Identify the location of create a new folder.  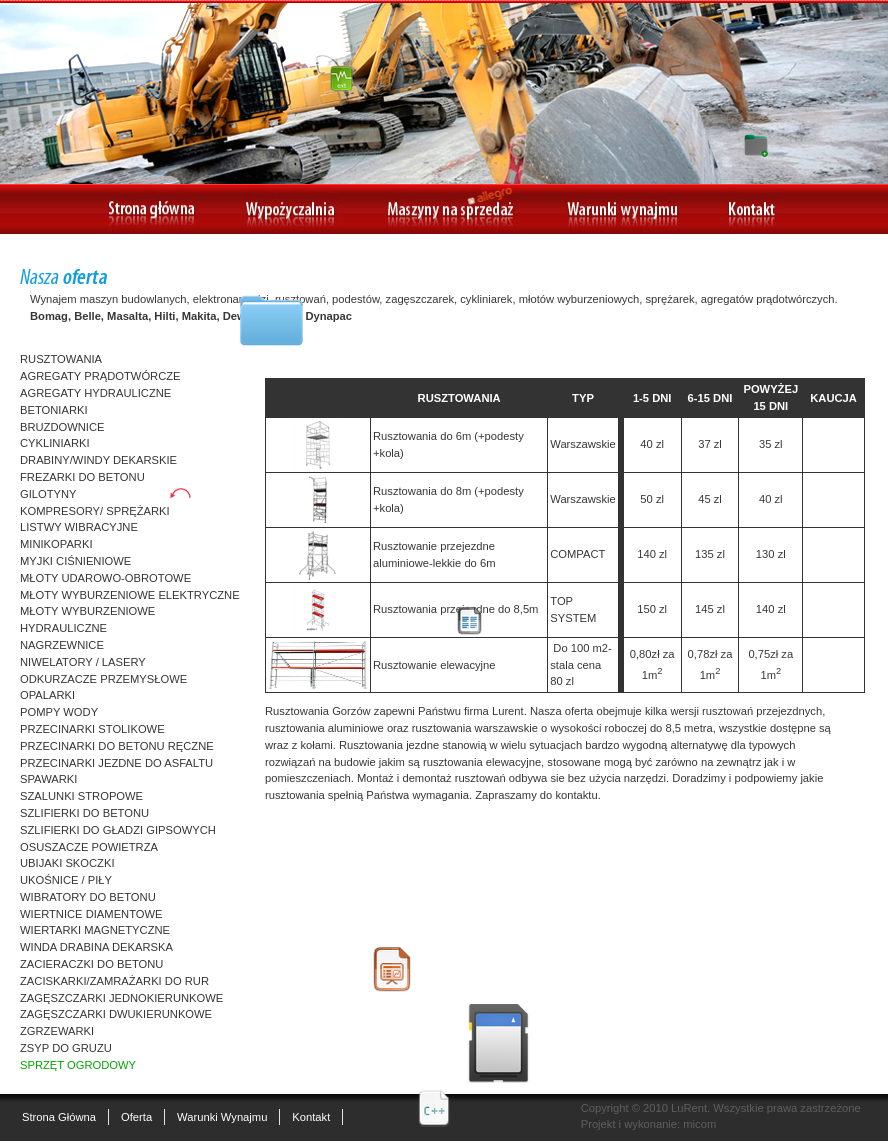
(756, 145).